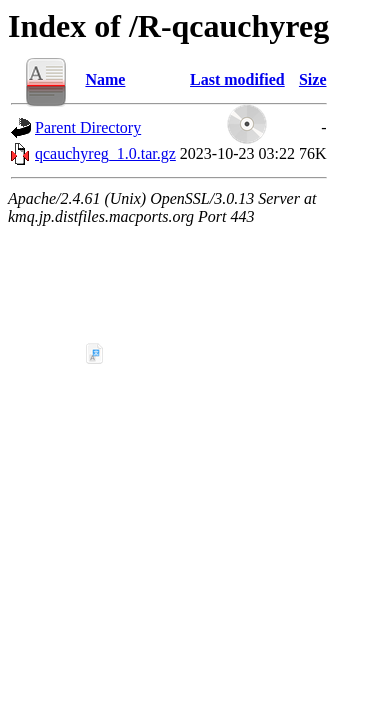  Describe the element at coordinates (94, 353) in the screenshot. I see `a gettext translation file for software localization` at that location.